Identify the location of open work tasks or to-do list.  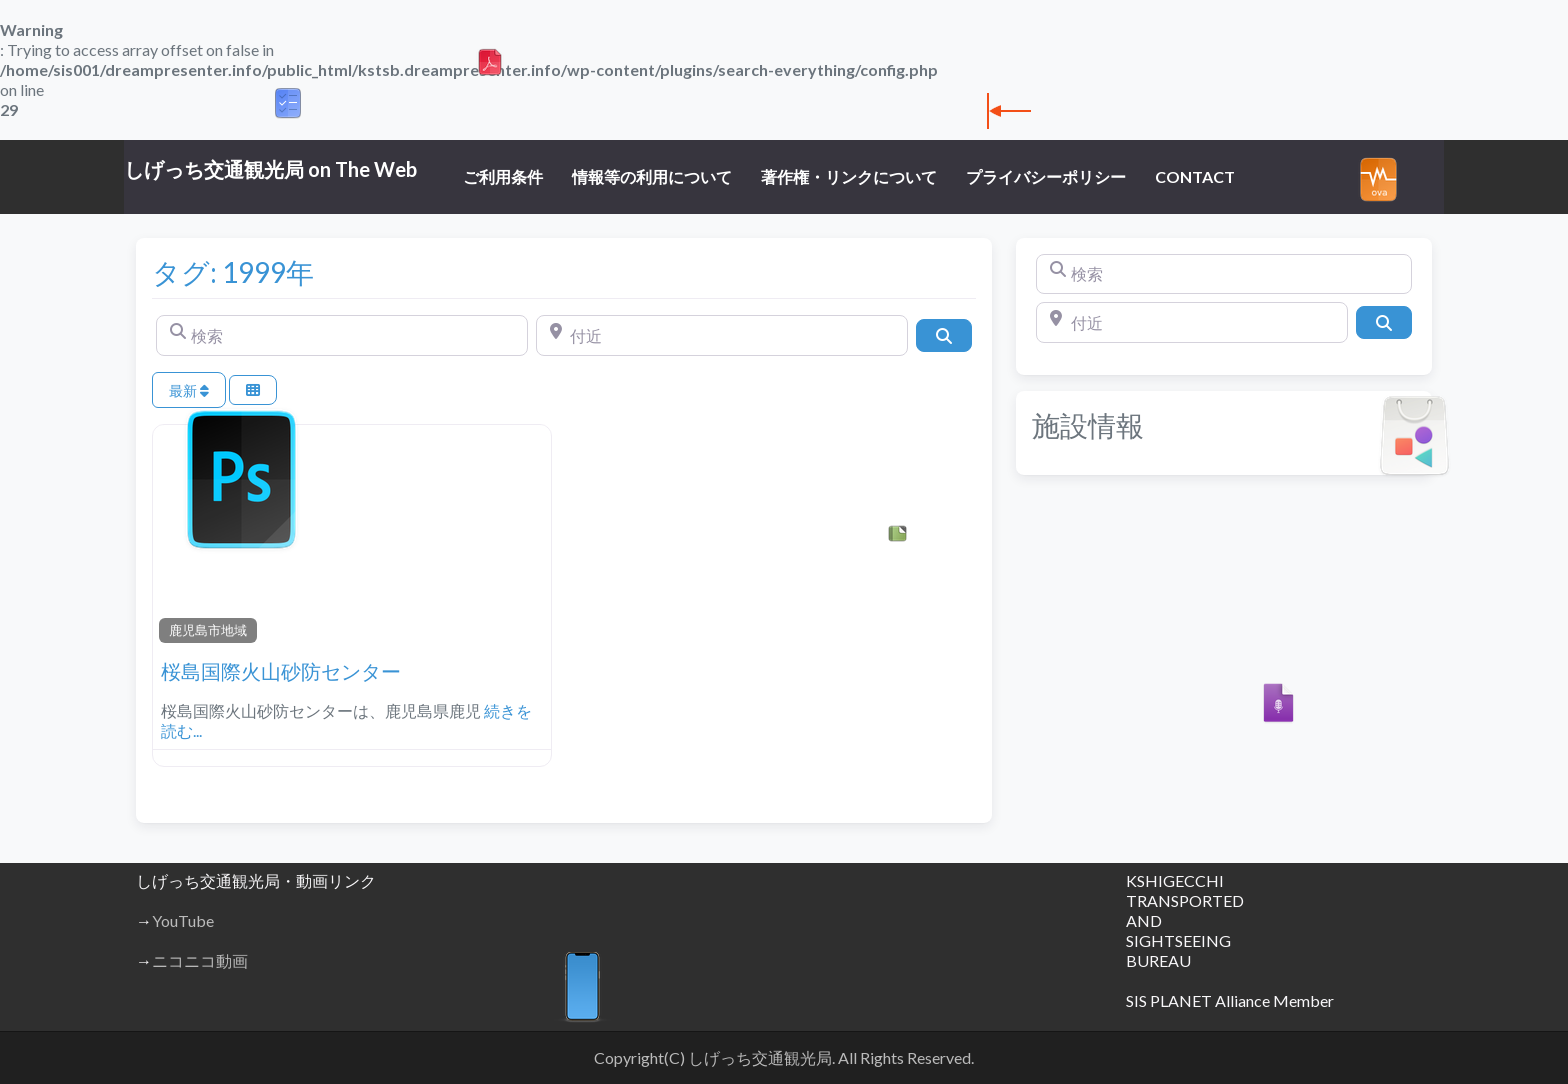
(288, 103).